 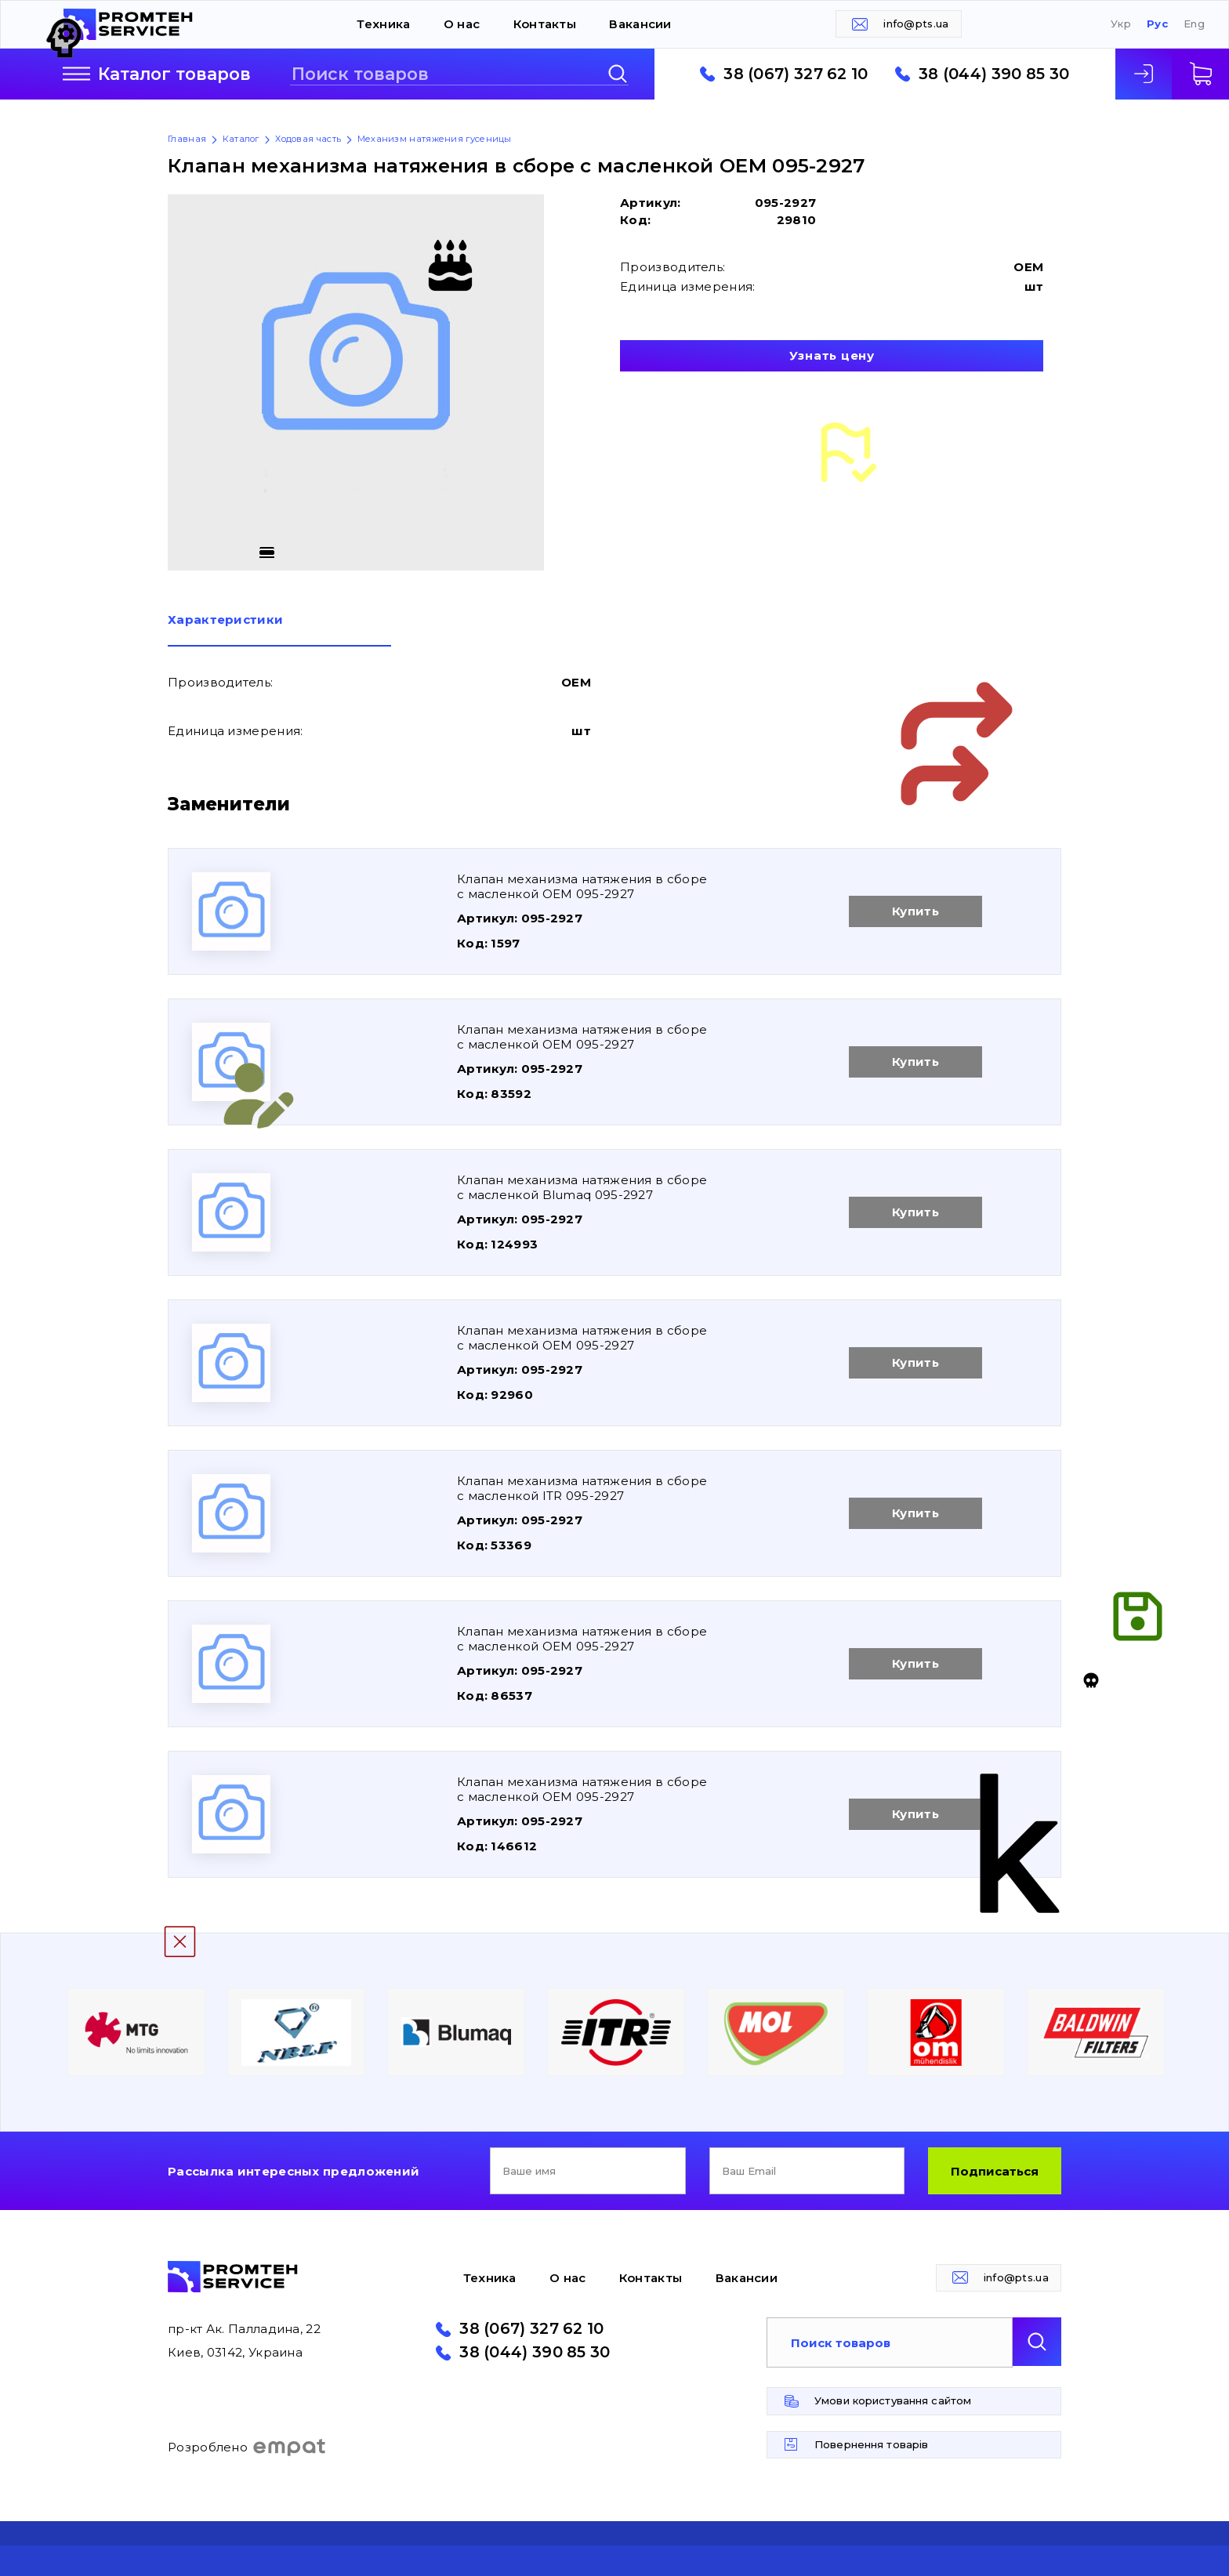 What do you see at coordinates (846, 451) in the screenshot?
I see `mark task or item as complete` at bounding box center [846, 451].